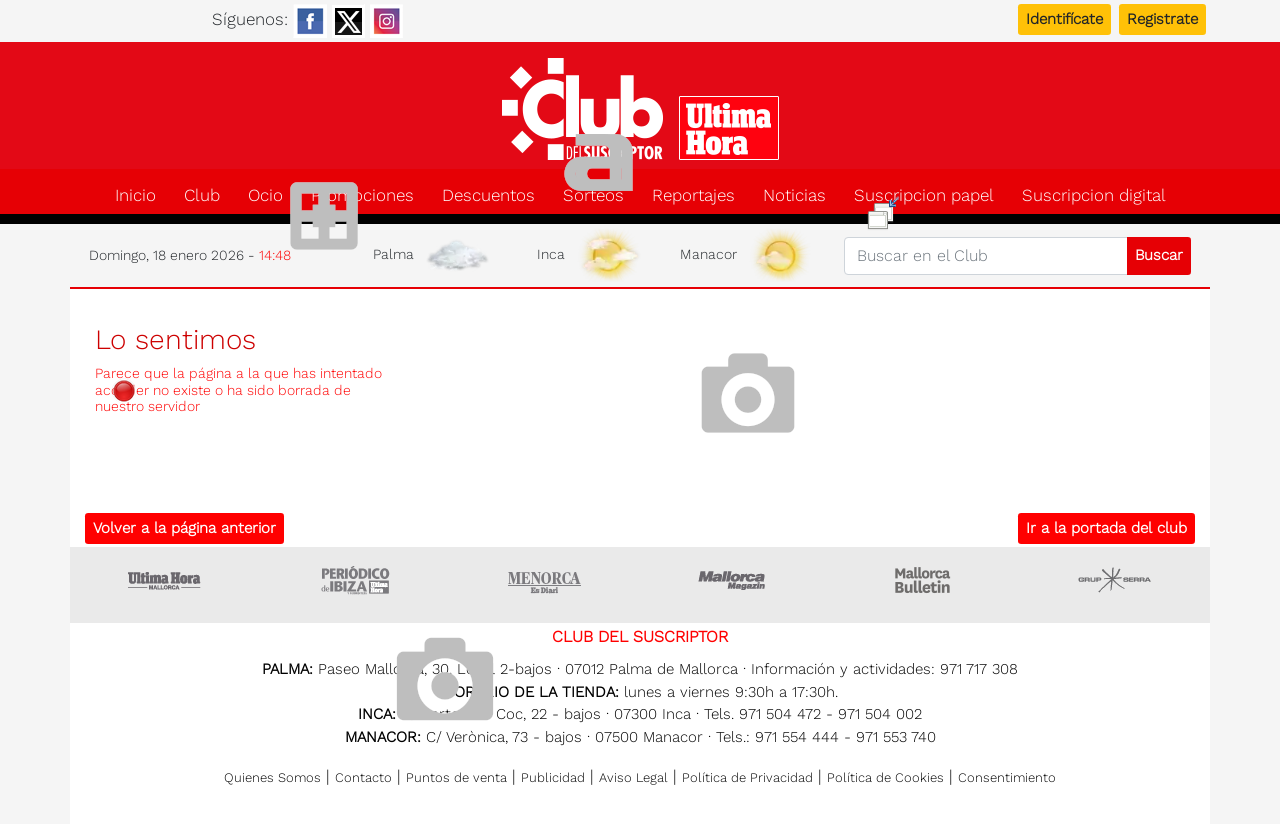 The image size is (1280, 824). Describe the element at coordinates (598, 162) in the screenshot. I see `apply bold formatting to selected text` at that location.